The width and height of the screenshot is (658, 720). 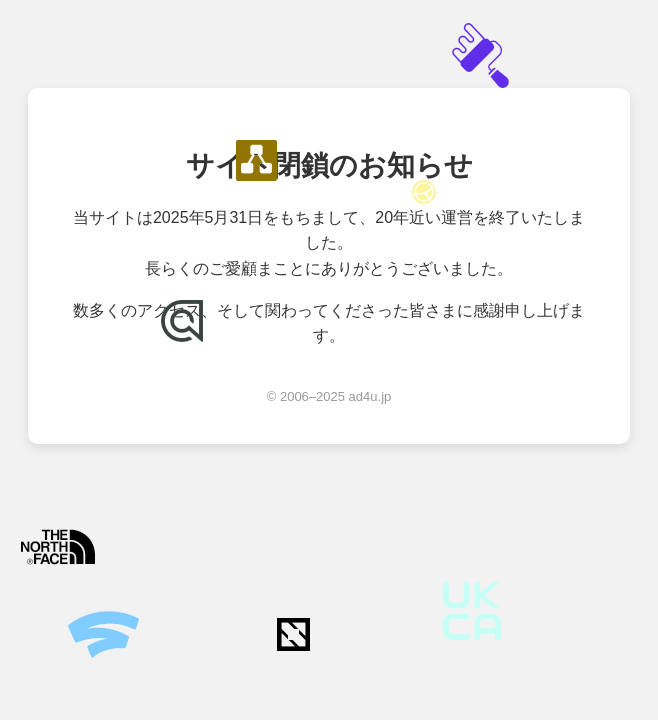 What do you see at coordinates (182, 321) in the screenshot?
I see `search powered by Algolia` at bounding box center [182, 321].